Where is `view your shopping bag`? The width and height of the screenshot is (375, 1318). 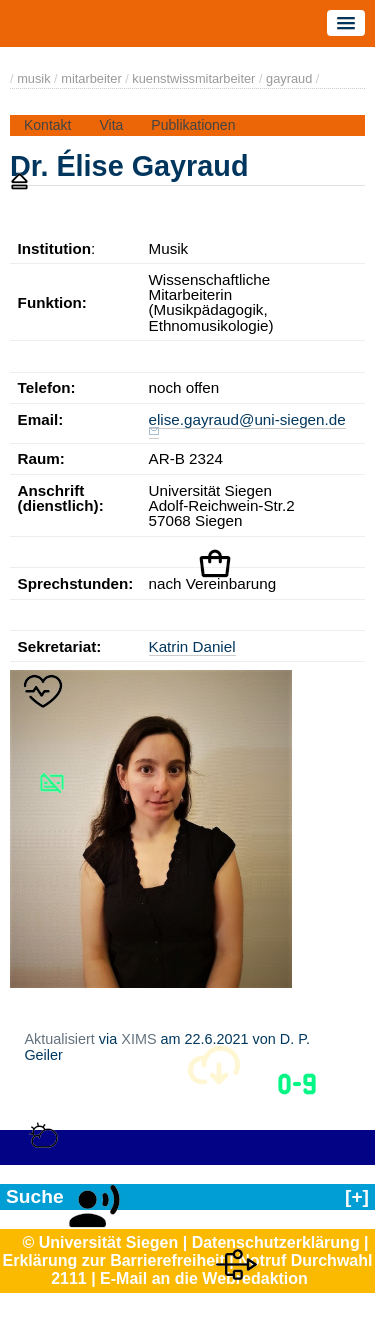
view your shopping bag is located at coordinates (215, 565).